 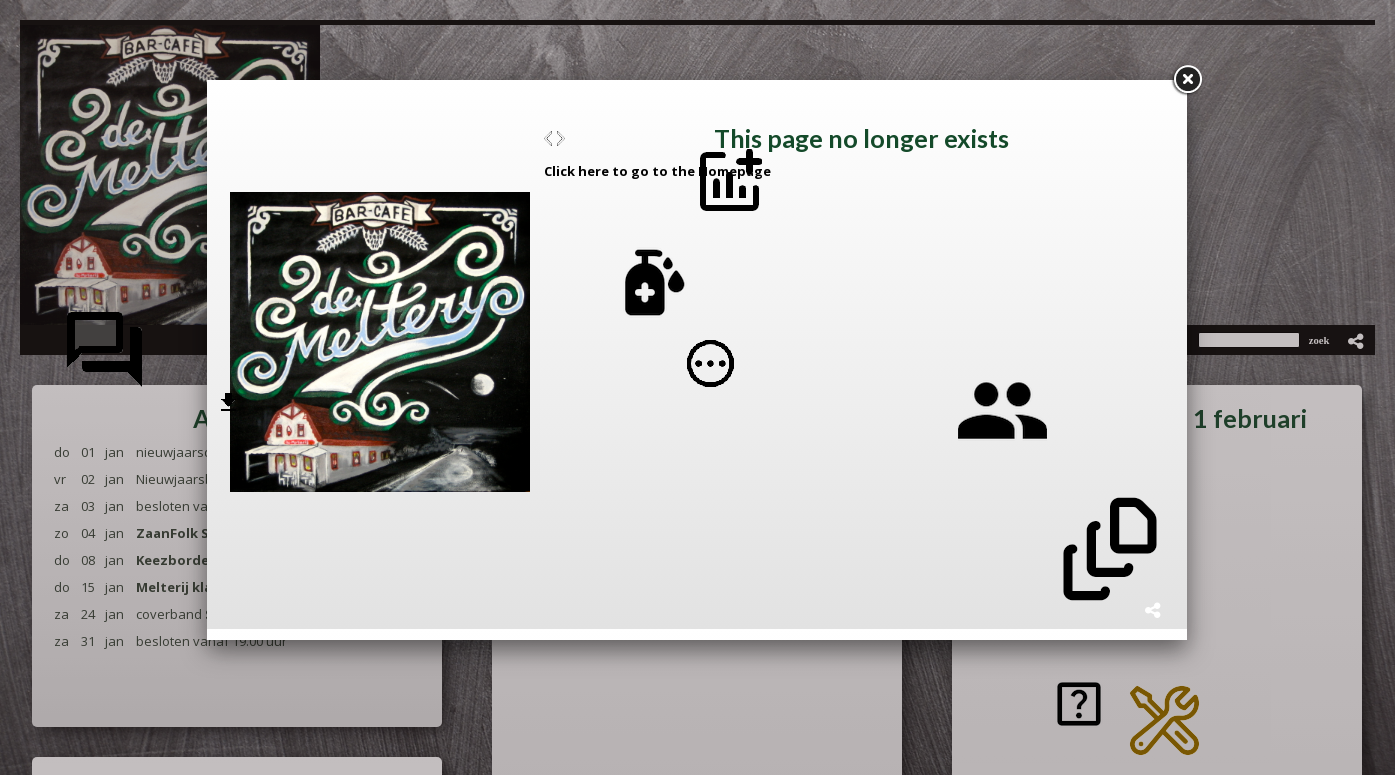 What do you see at coordinates (651, 282) in the screenshot?
I see `access hand sanitizer station information` at bounding box center [651, 282].